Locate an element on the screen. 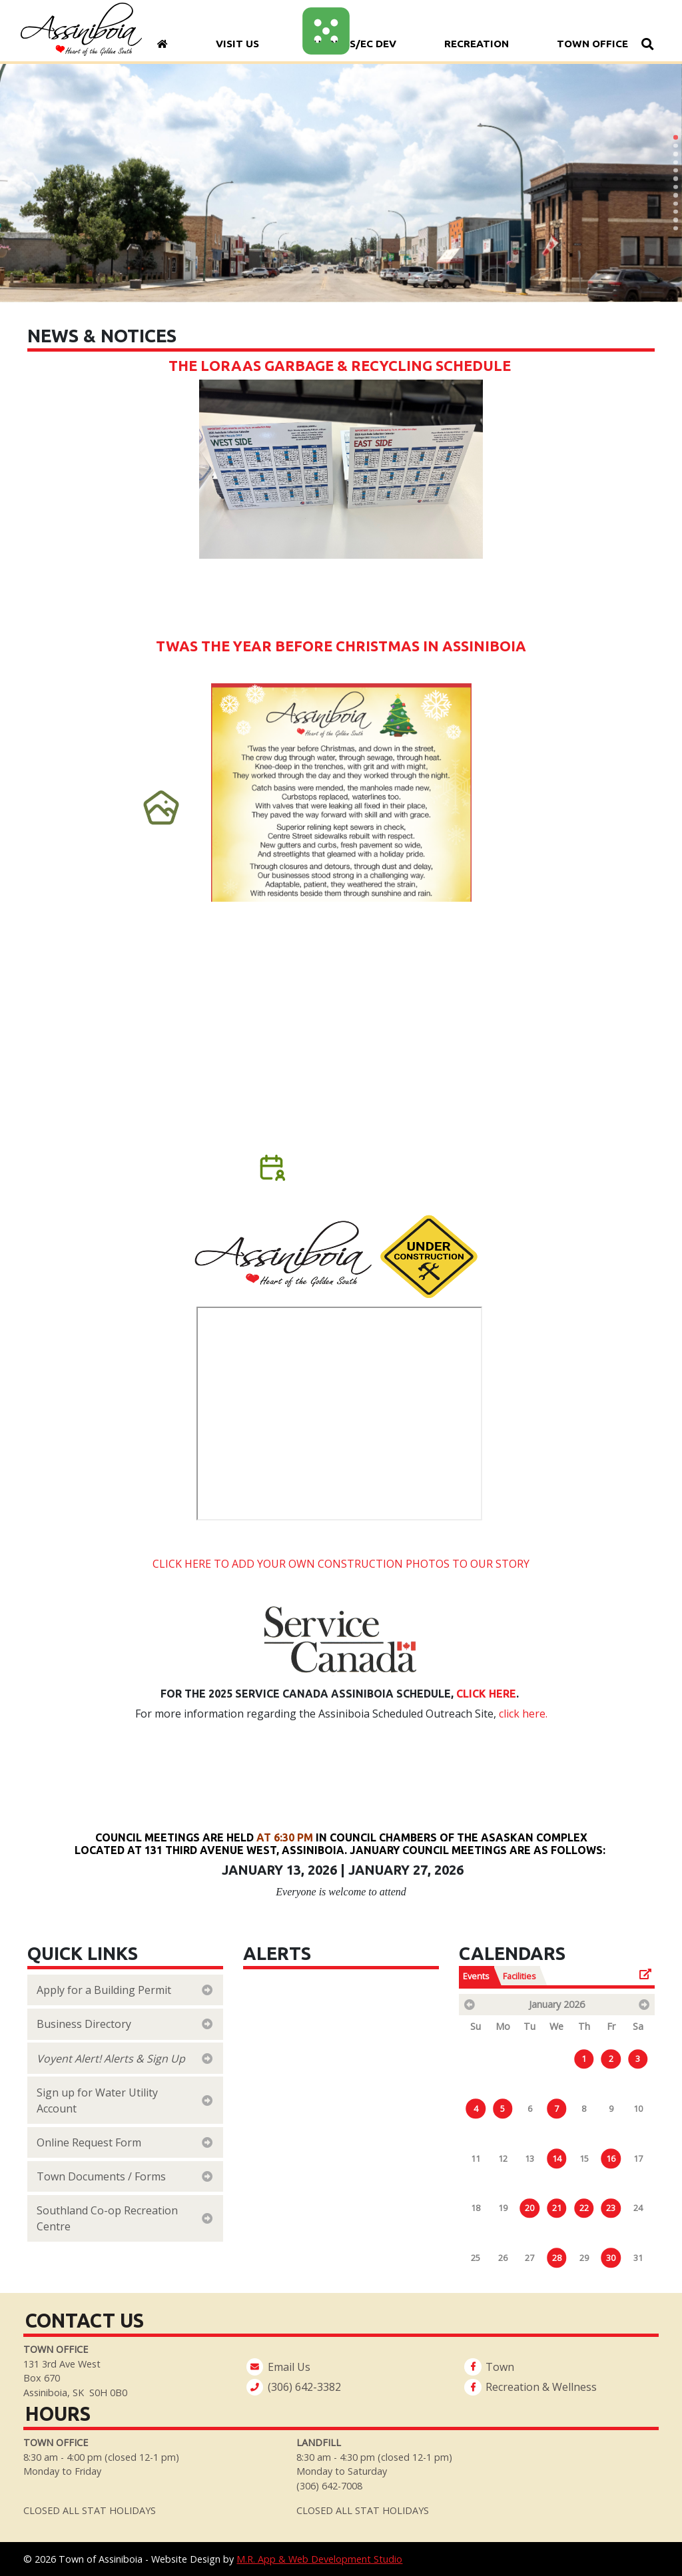  view scheduled appointments with contacts is located at coordinates (271, 1167).